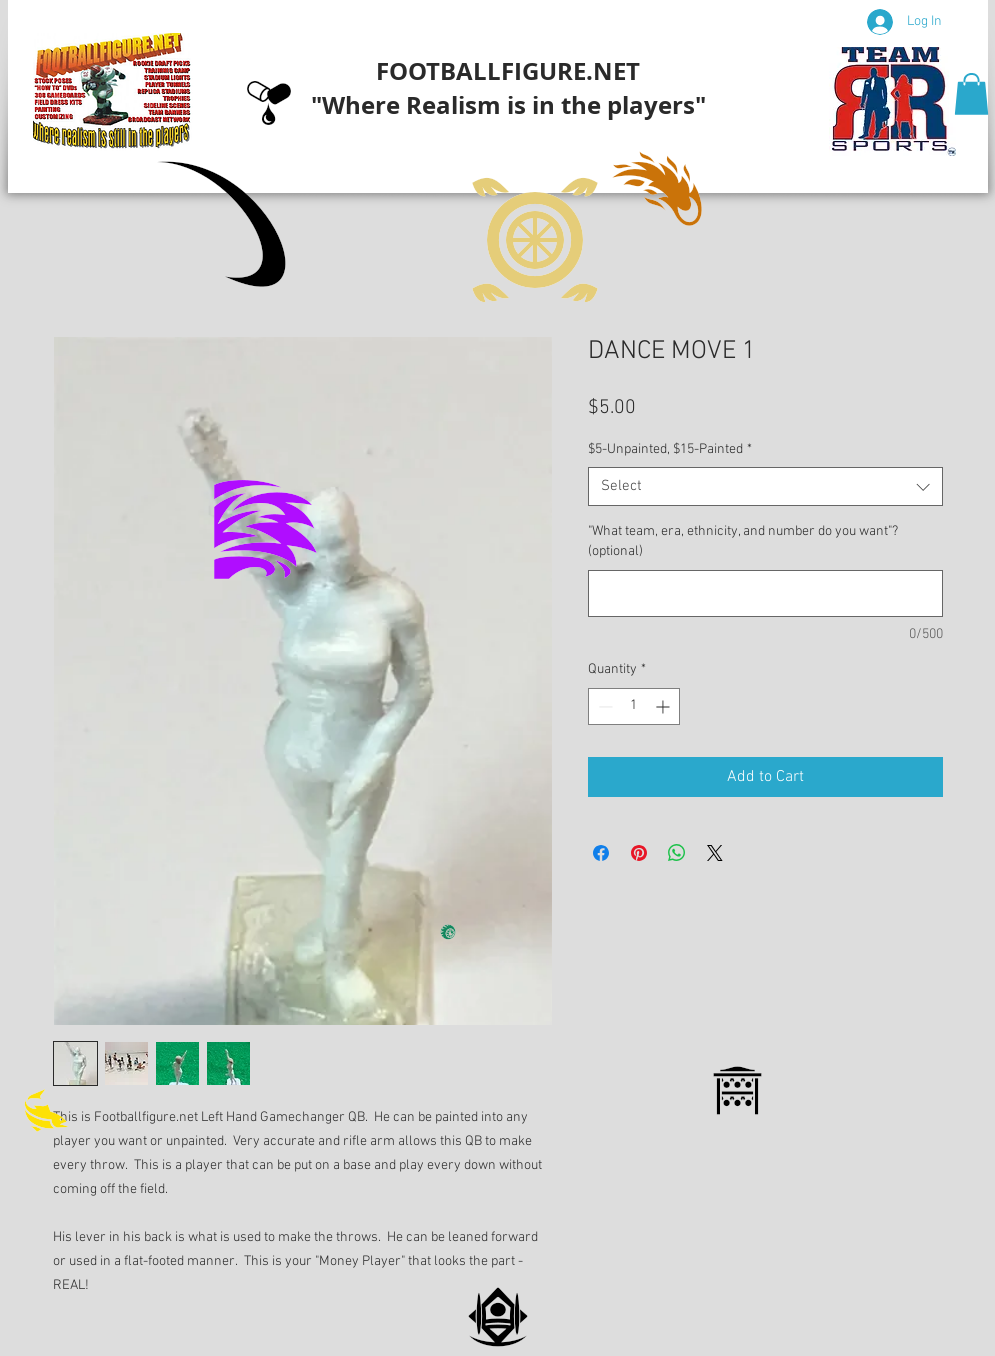  Describe the element at coordinates (269, 103) in the screenshot. I see `indicates medication dosage or liquid medicine` at that location.